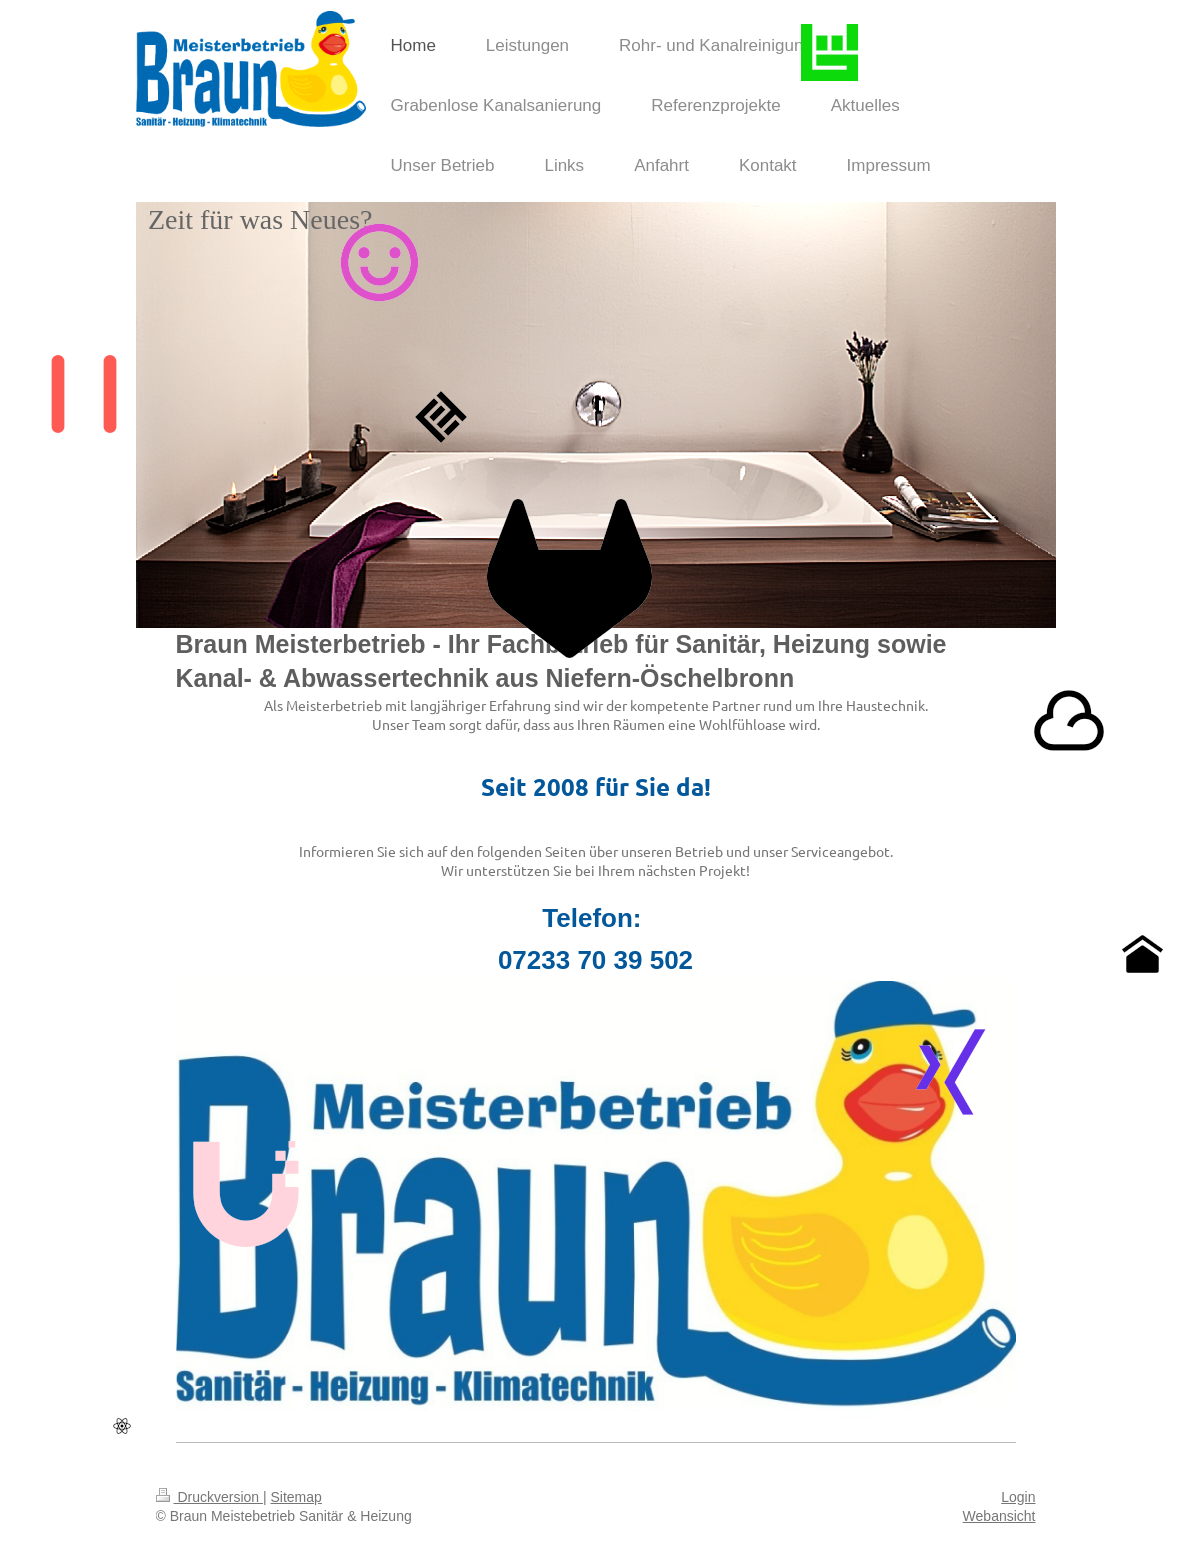 The width and height of the screenshot is (1191, 1547). I want to click on open GitLab repository, so click(569, 578).